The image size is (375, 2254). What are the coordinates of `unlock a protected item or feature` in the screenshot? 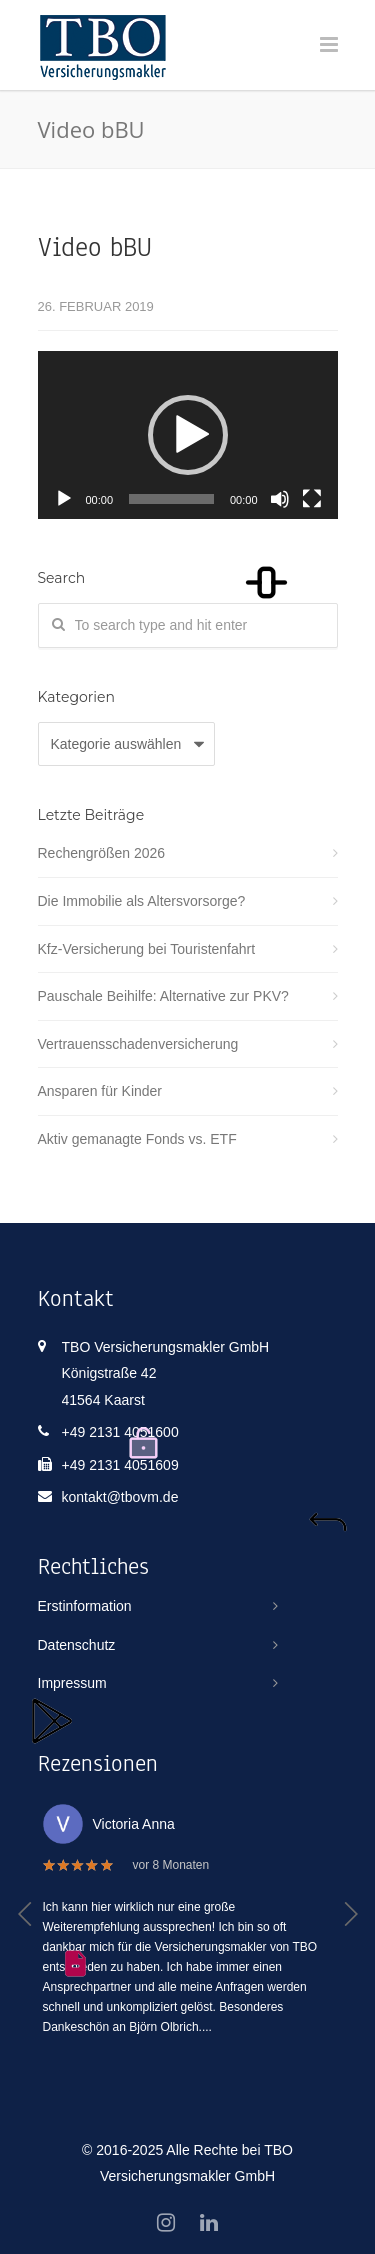 It's located at (143, 1444).